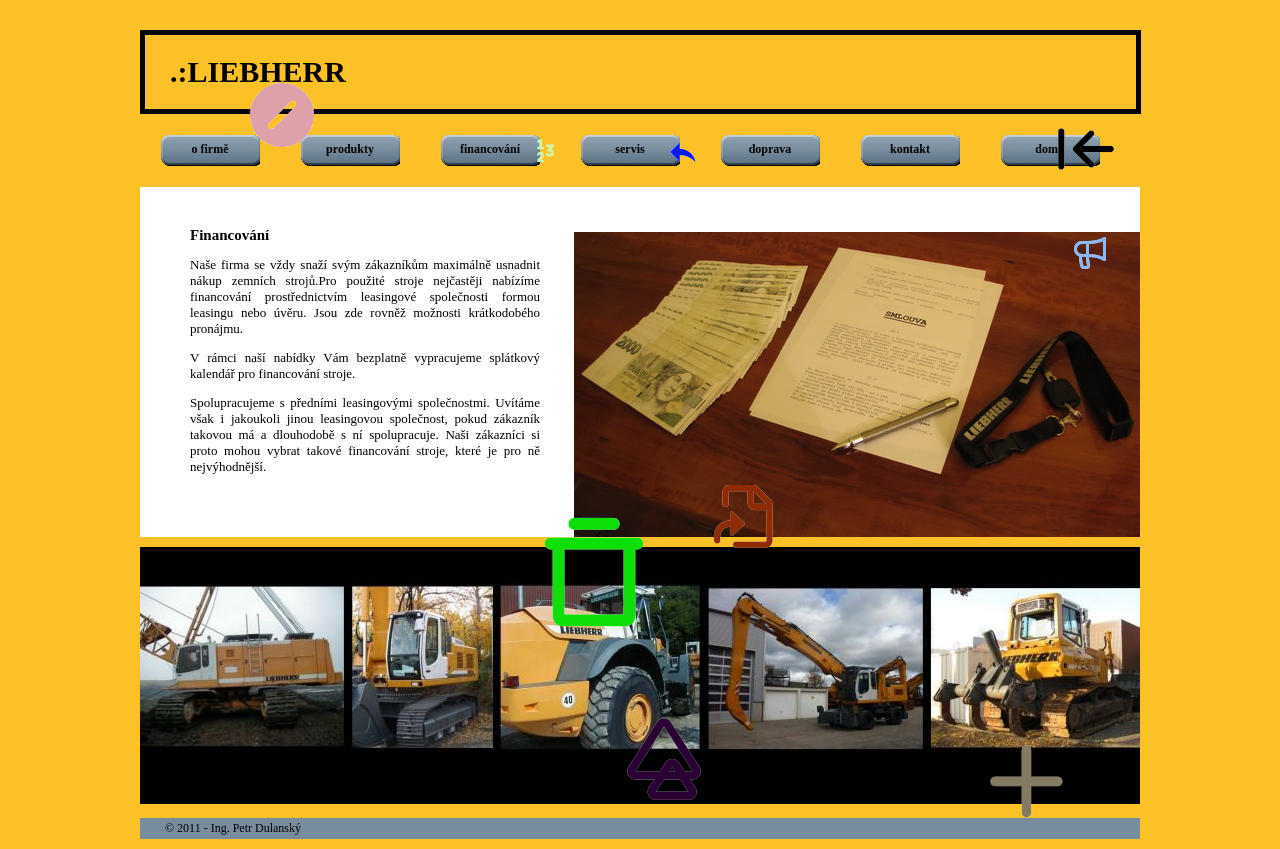 The image size is (1280, 849). What do you see at coordinates (282, 115) in the screenshot?
I see `skip or bypass a step in a workflow` at bounding box center [282, 115].